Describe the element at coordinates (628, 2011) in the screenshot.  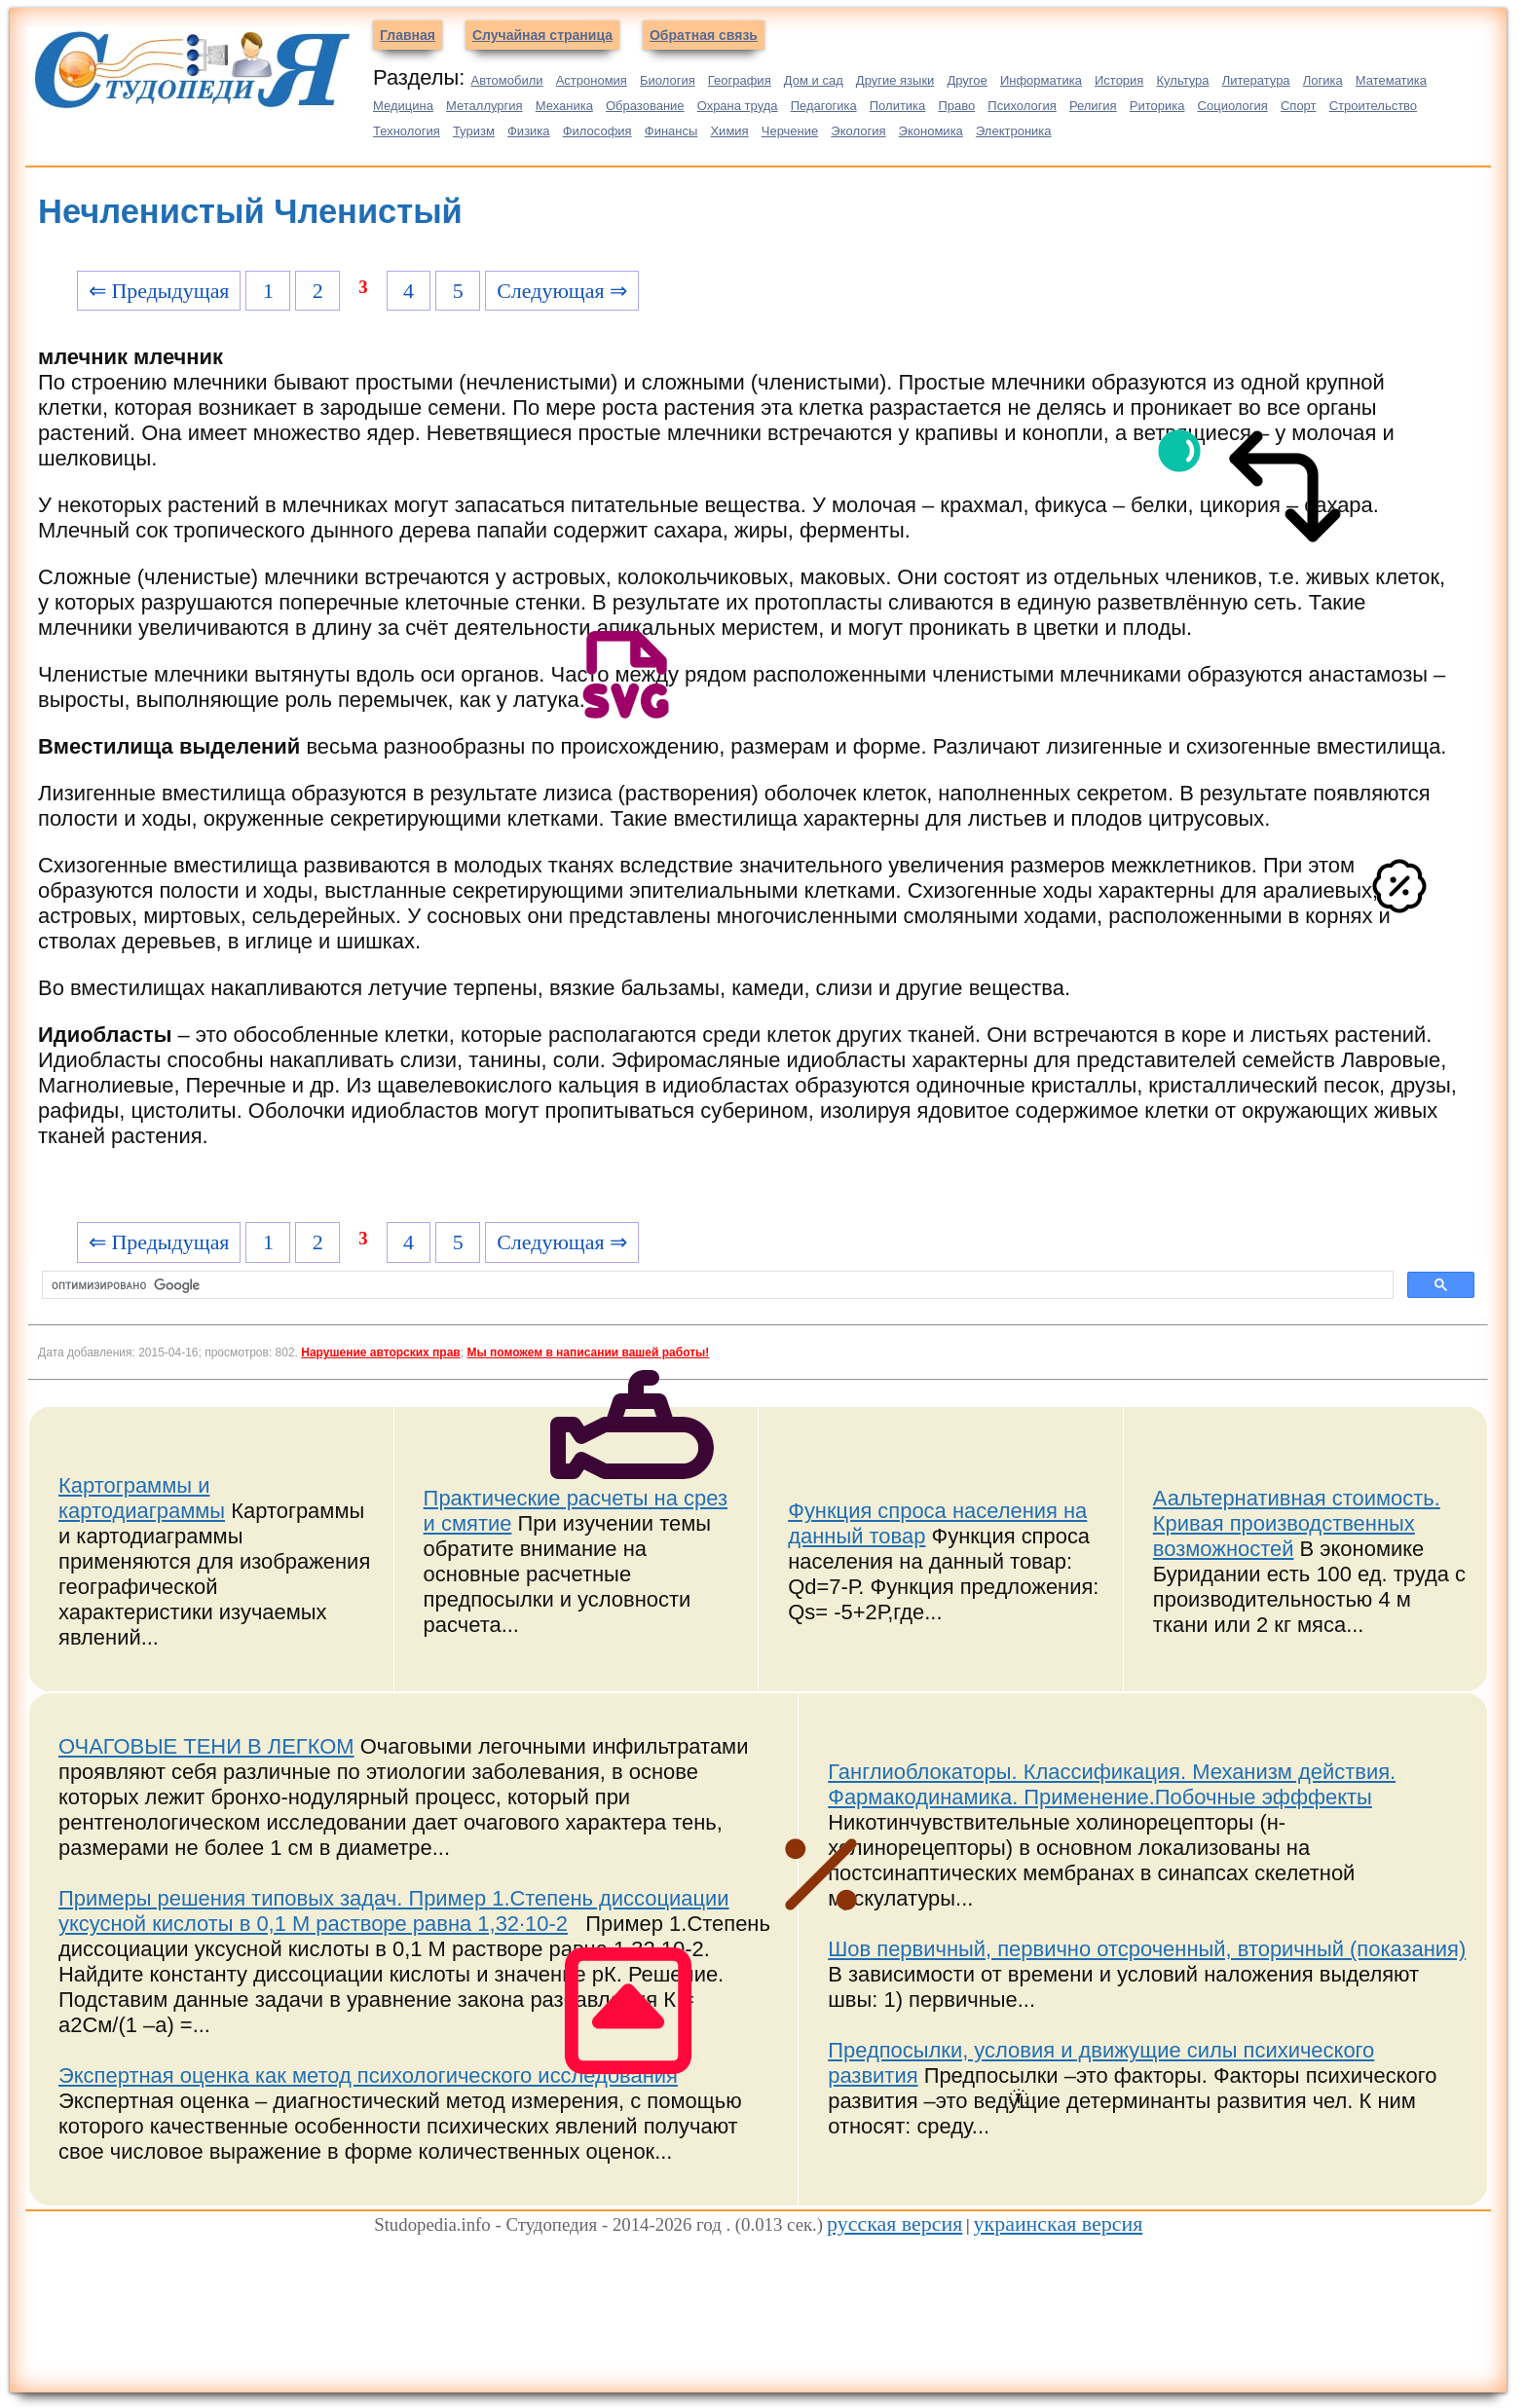
I see `expand content upward` at that location.